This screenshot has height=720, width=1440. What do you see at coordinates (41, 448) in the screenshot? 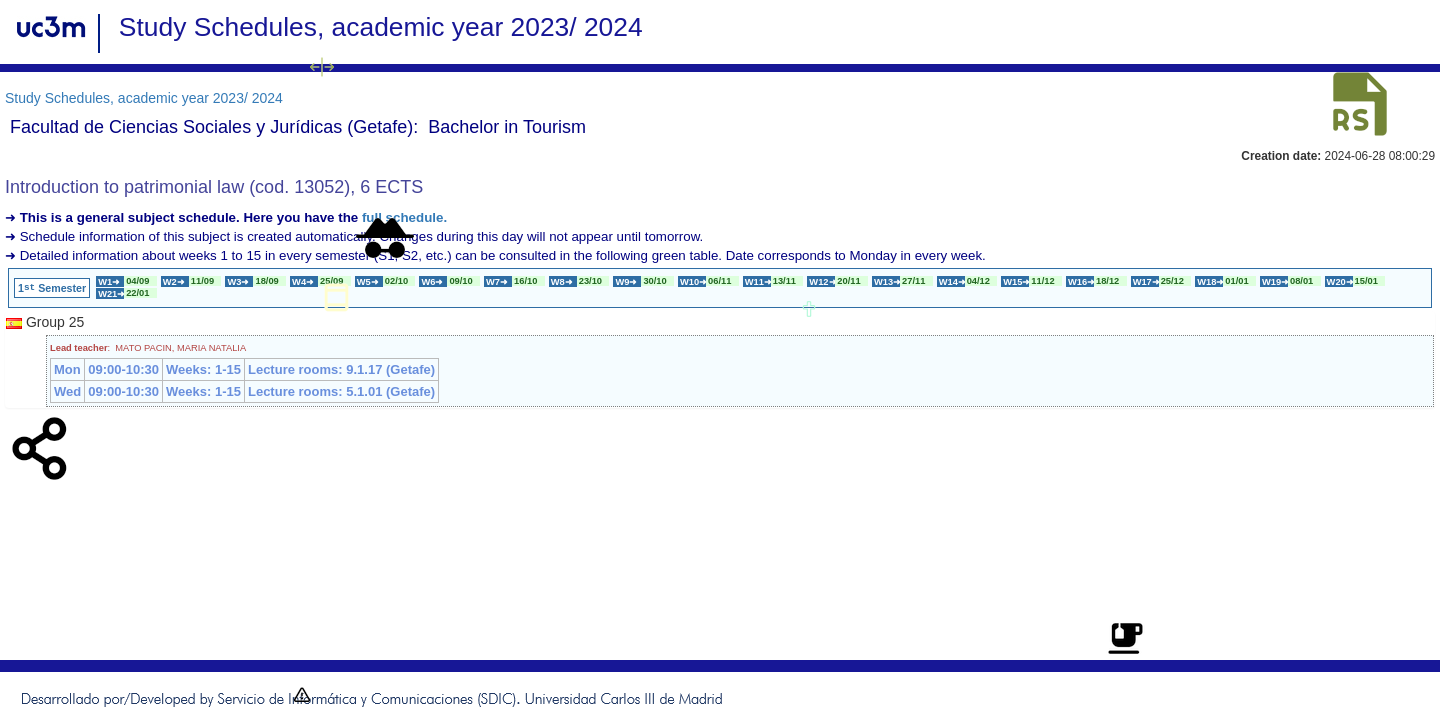
I see `share content to social networks` at bounding box center [41, 448].